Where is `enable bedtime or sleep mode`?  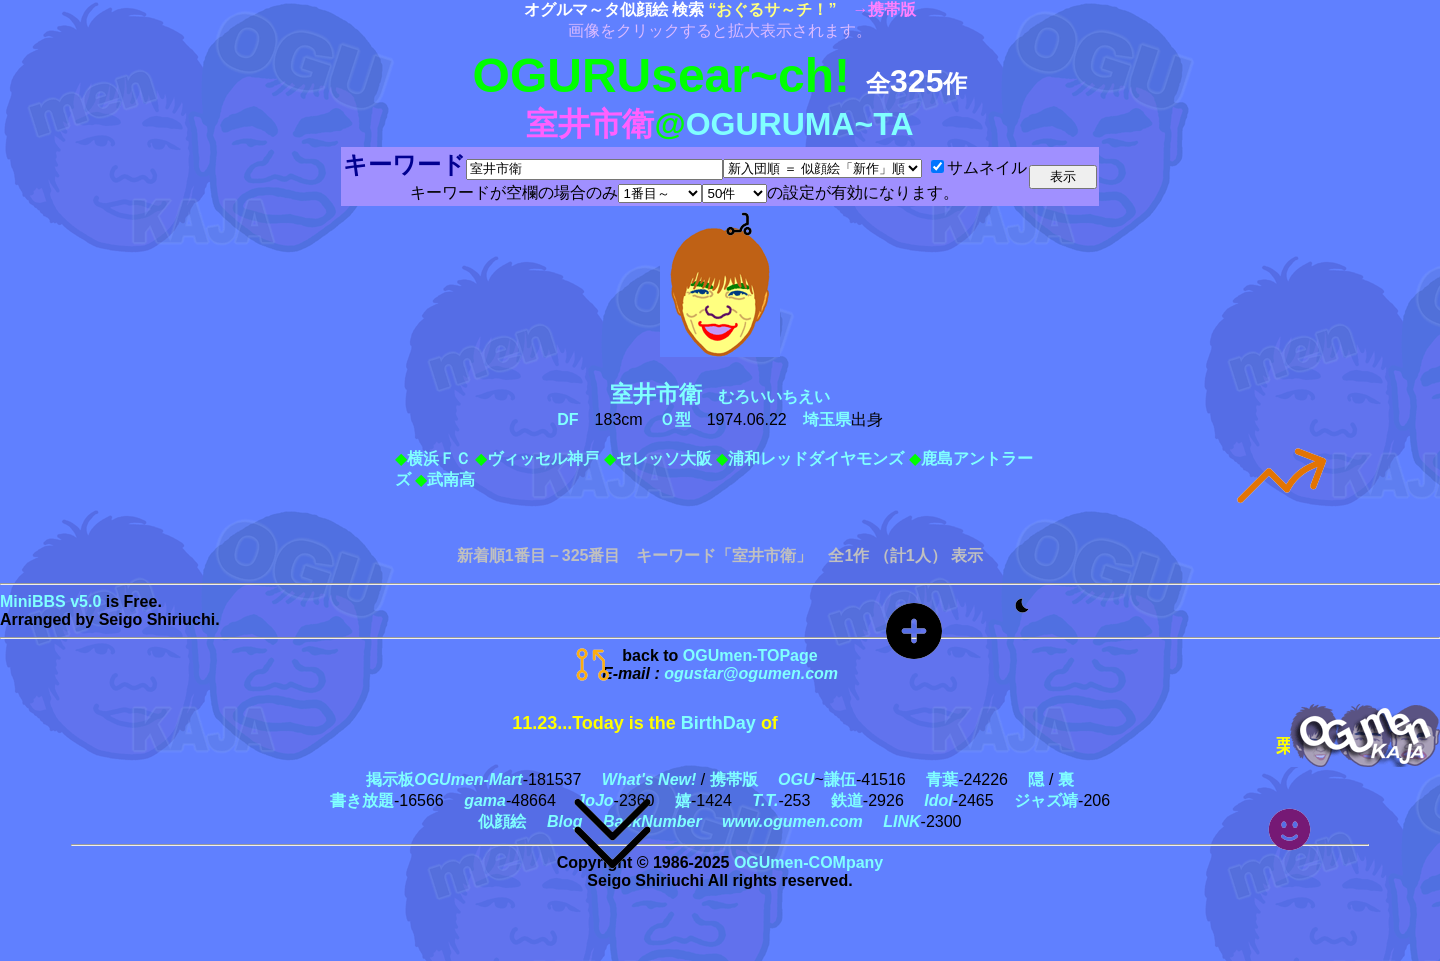
enable bedtime or sleep mode is located at coordinates (1022, 605).